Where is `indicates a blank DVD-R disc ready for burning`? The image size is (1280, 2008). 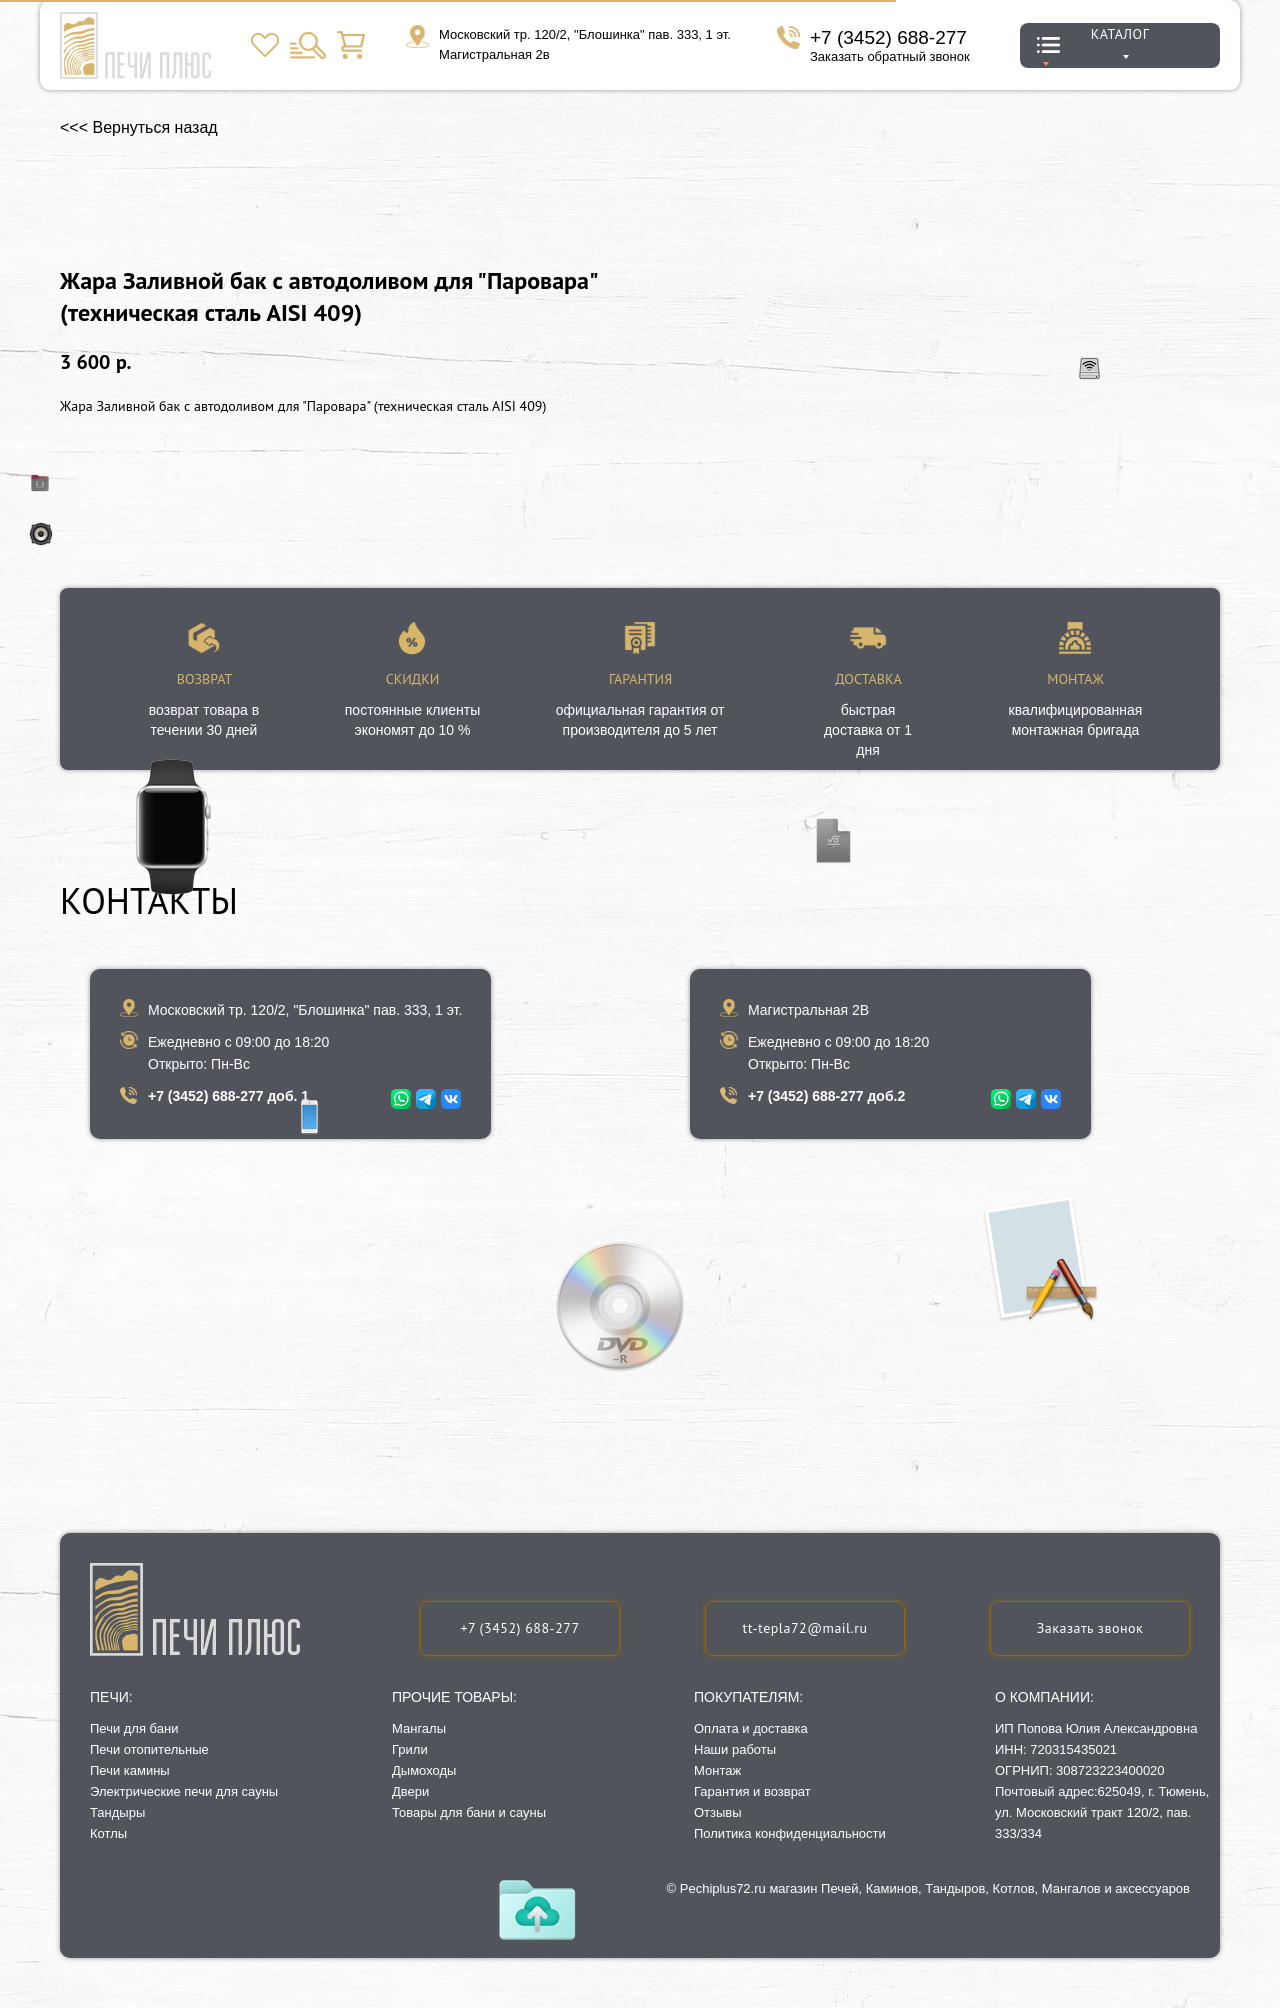 indicates a blank DVD-R disc ready for burning is located at coordinates (620, 1308).